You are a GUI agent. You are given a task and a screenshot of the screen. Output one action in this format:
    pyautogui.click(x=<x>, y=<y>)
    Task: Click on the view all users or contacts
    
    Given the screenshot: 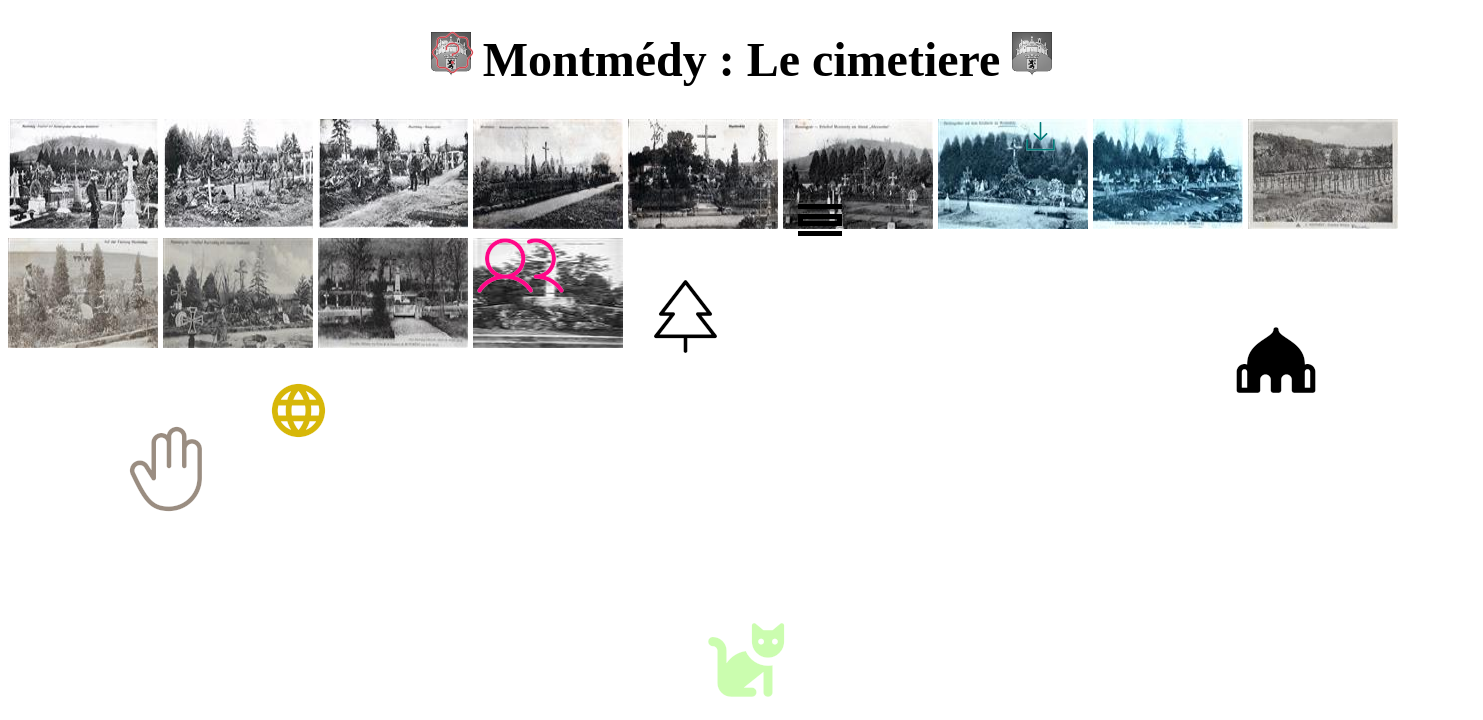 What is the action you would take?
    pyautogui.click(x=520, y=265)
    